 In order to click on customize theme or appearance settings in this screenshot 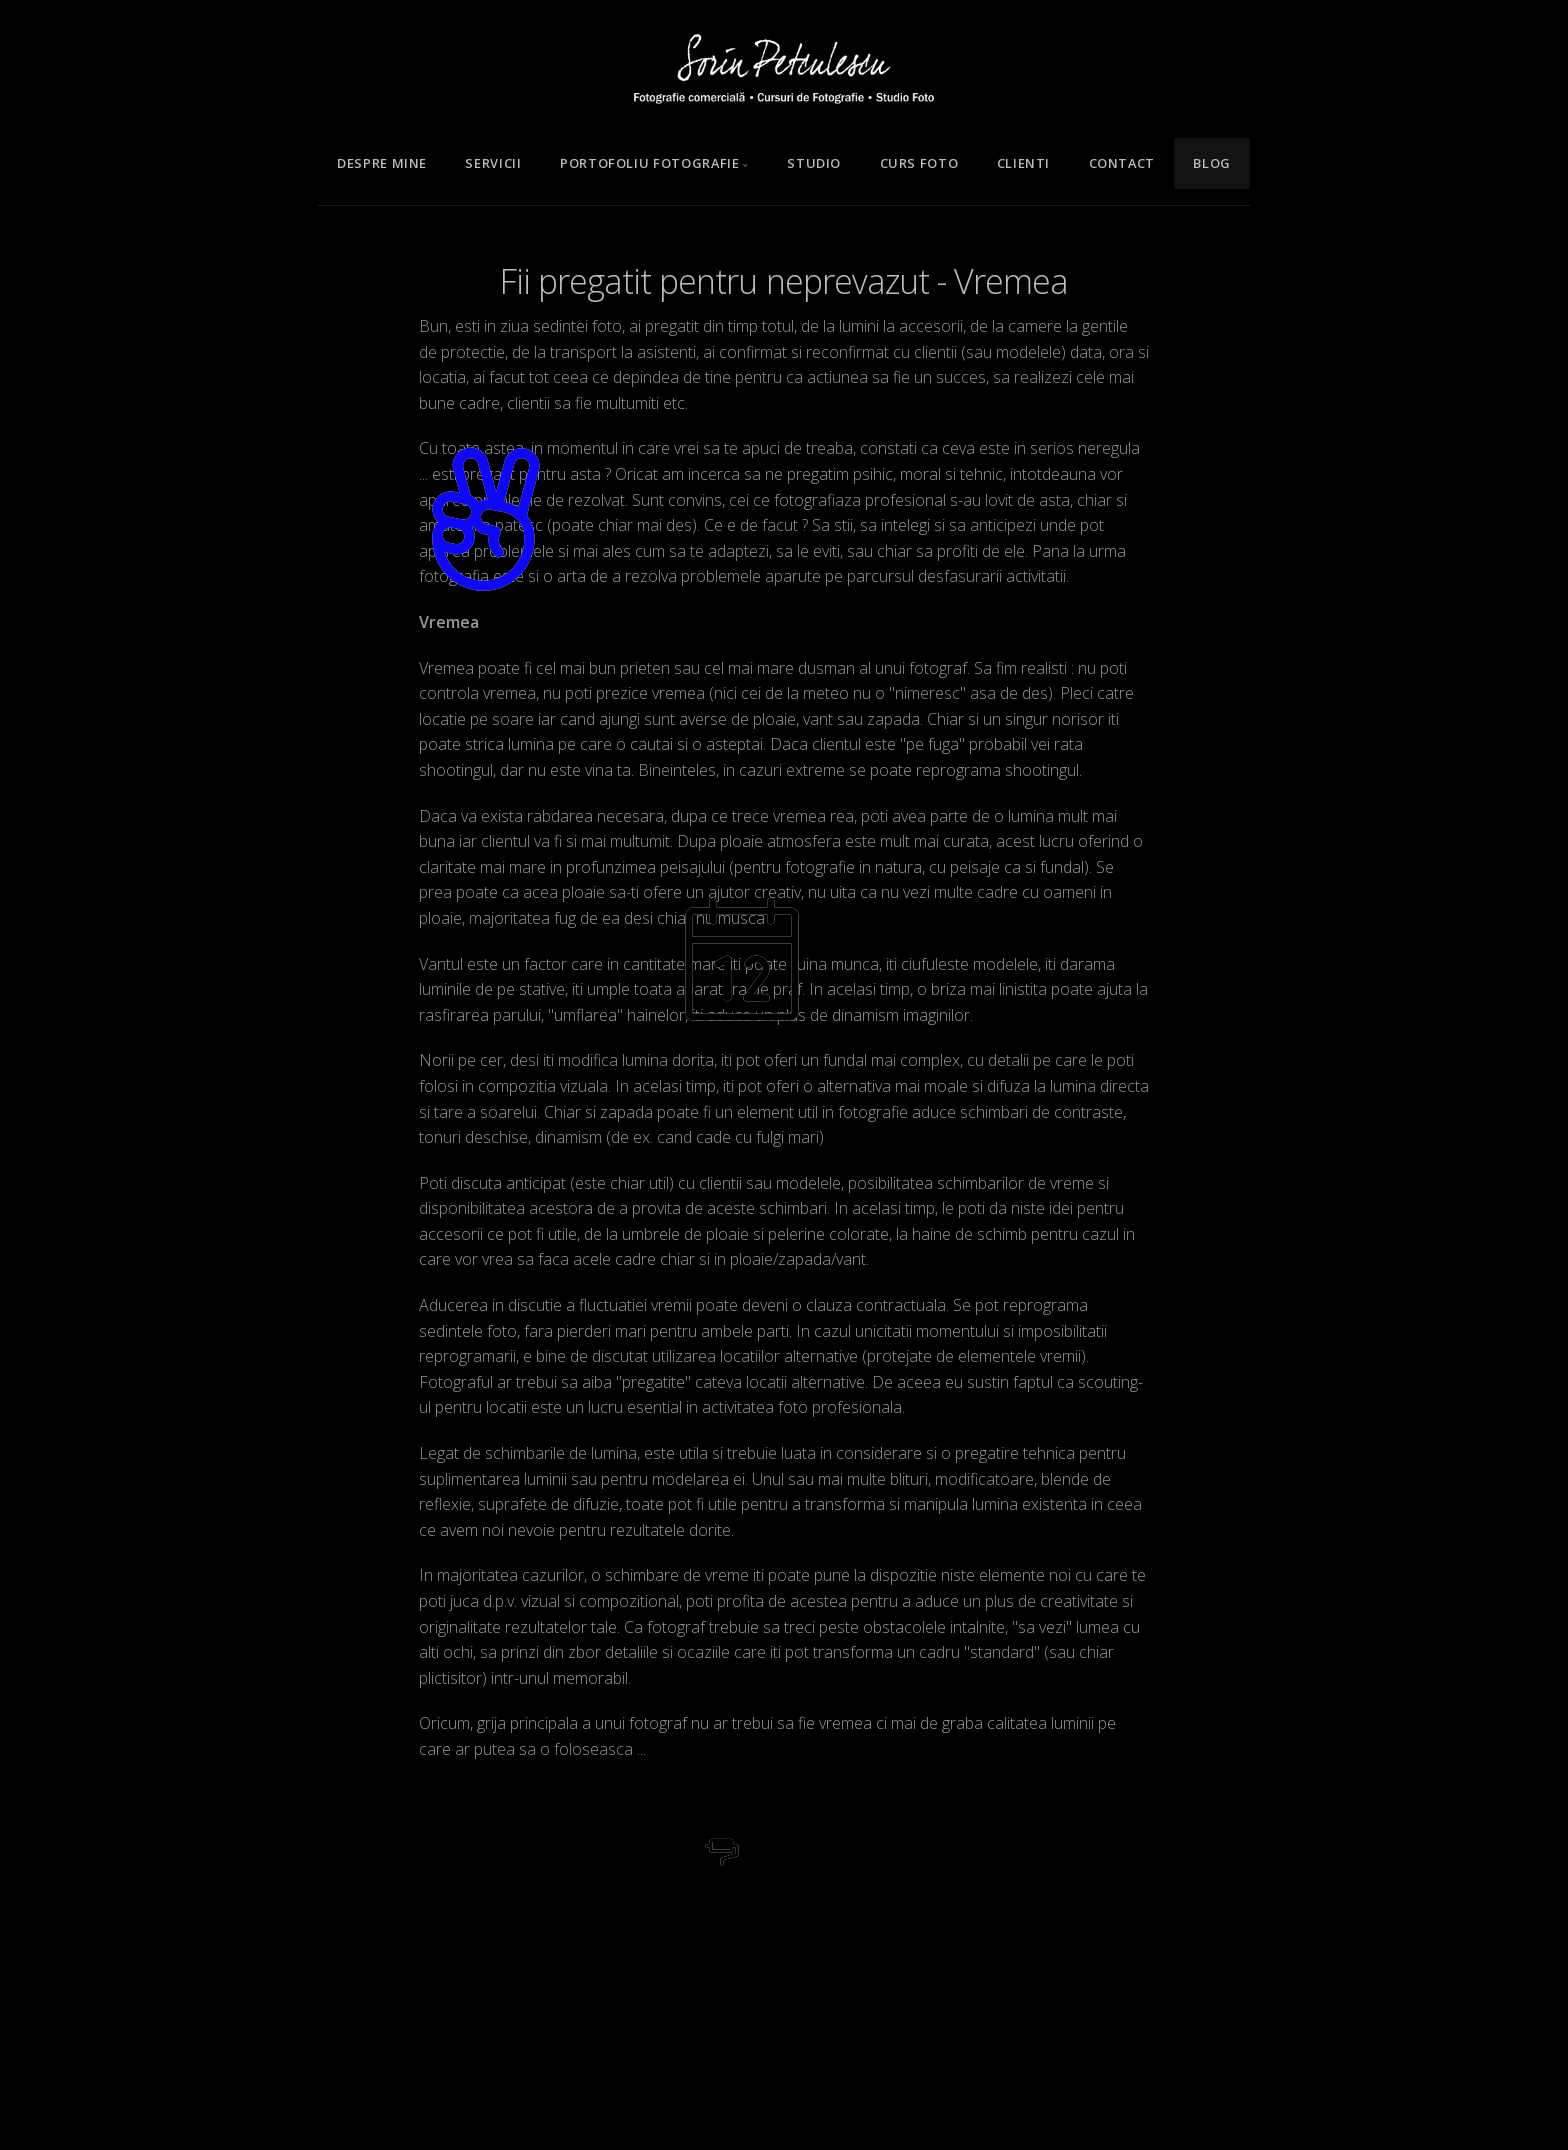, I will do `click(722, 1850)`.